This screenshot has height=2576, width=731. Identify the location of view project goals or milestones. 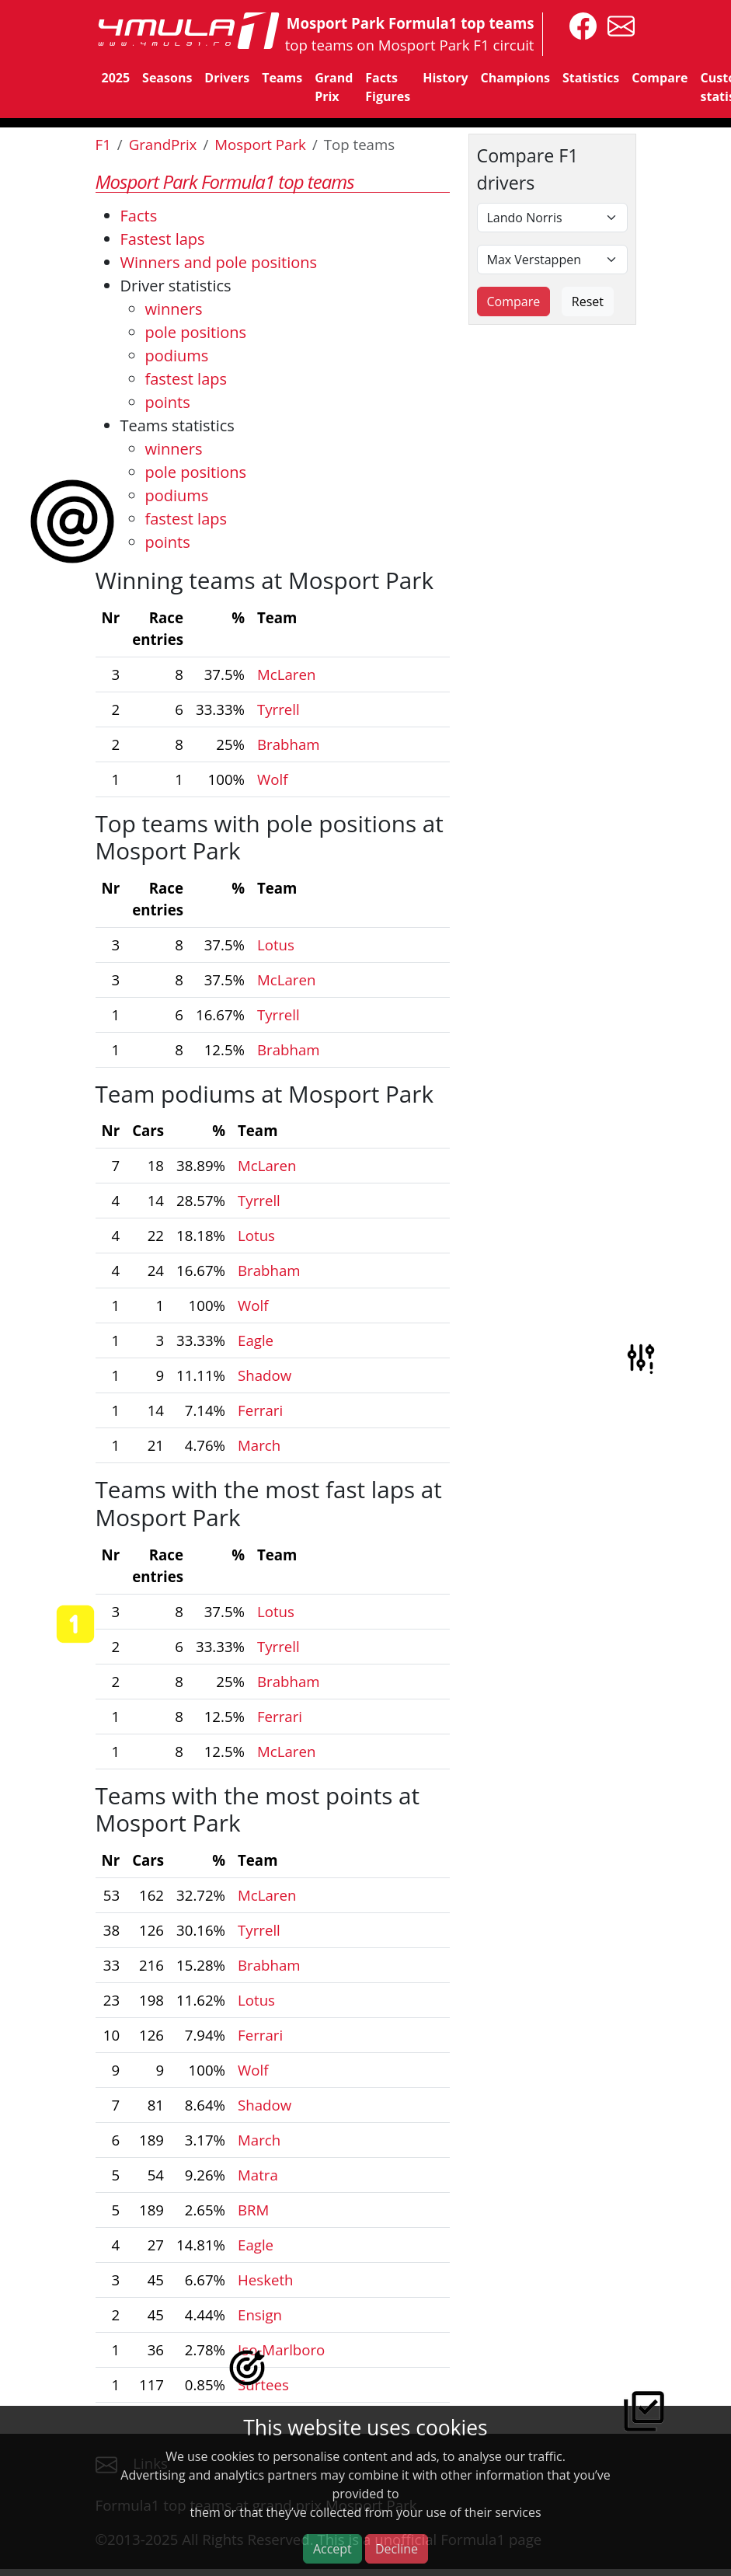
(247, 2368).